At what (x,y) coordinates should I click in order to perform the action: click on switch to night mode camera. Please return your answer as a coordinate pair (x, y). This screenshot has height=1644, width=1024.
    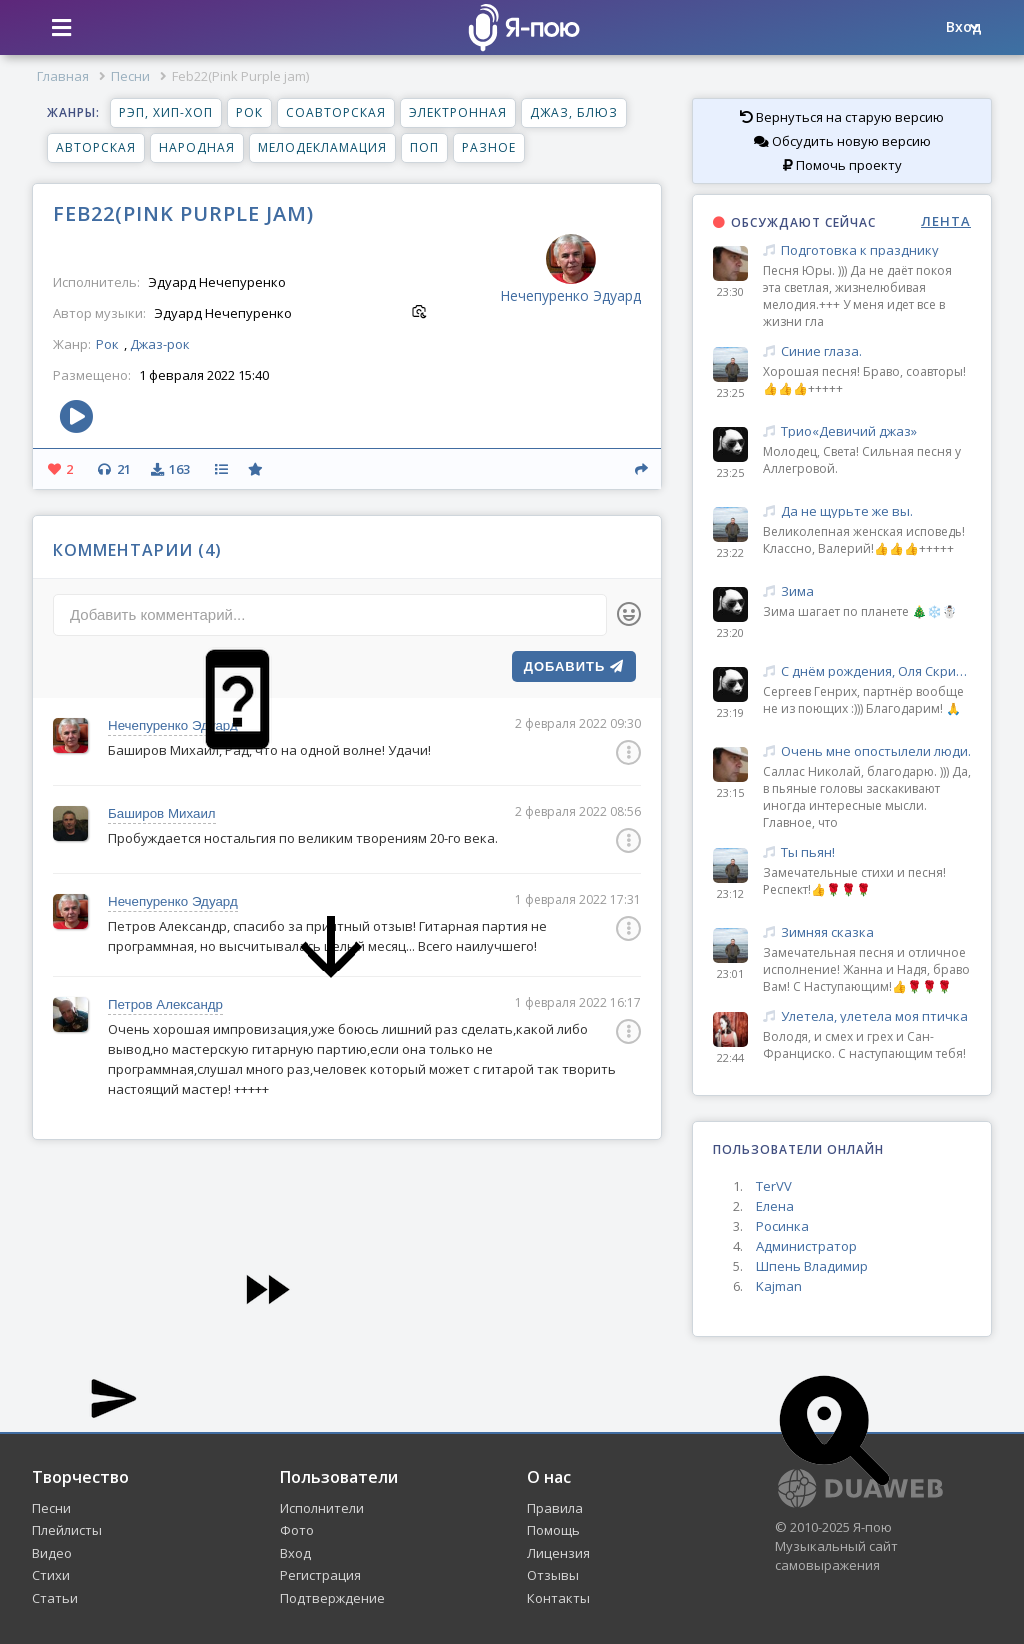
    Looking at the image, I should click on (419, 311).